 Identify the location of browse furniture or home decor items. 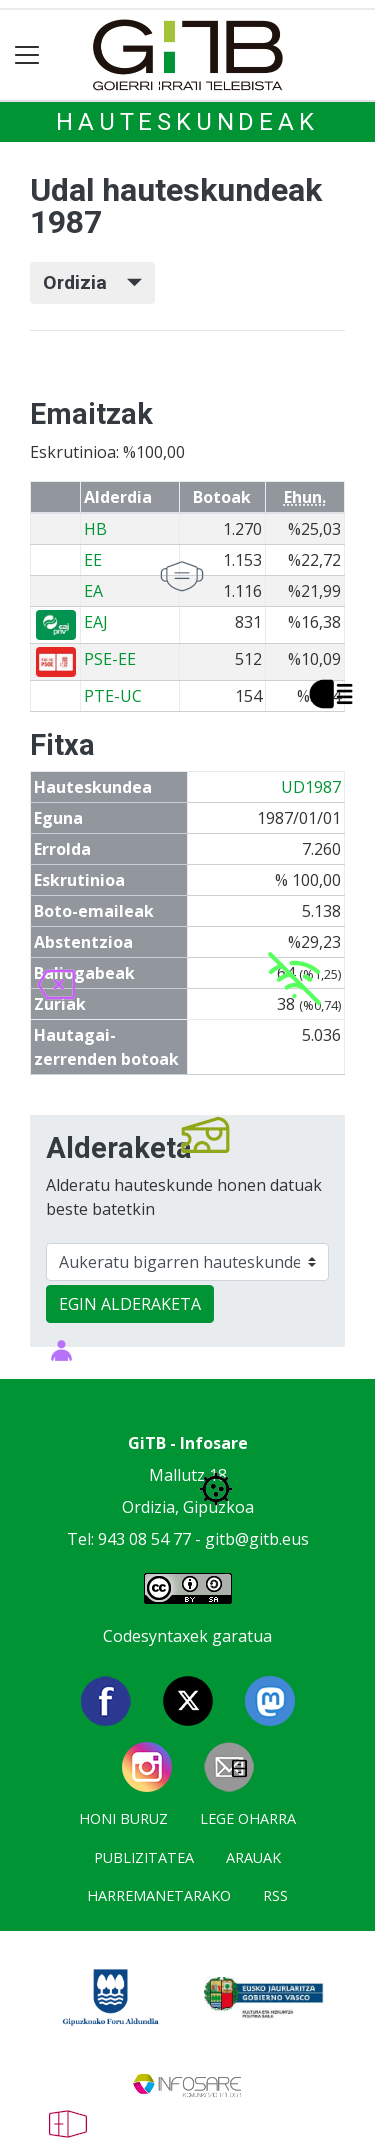
(239, 1768).